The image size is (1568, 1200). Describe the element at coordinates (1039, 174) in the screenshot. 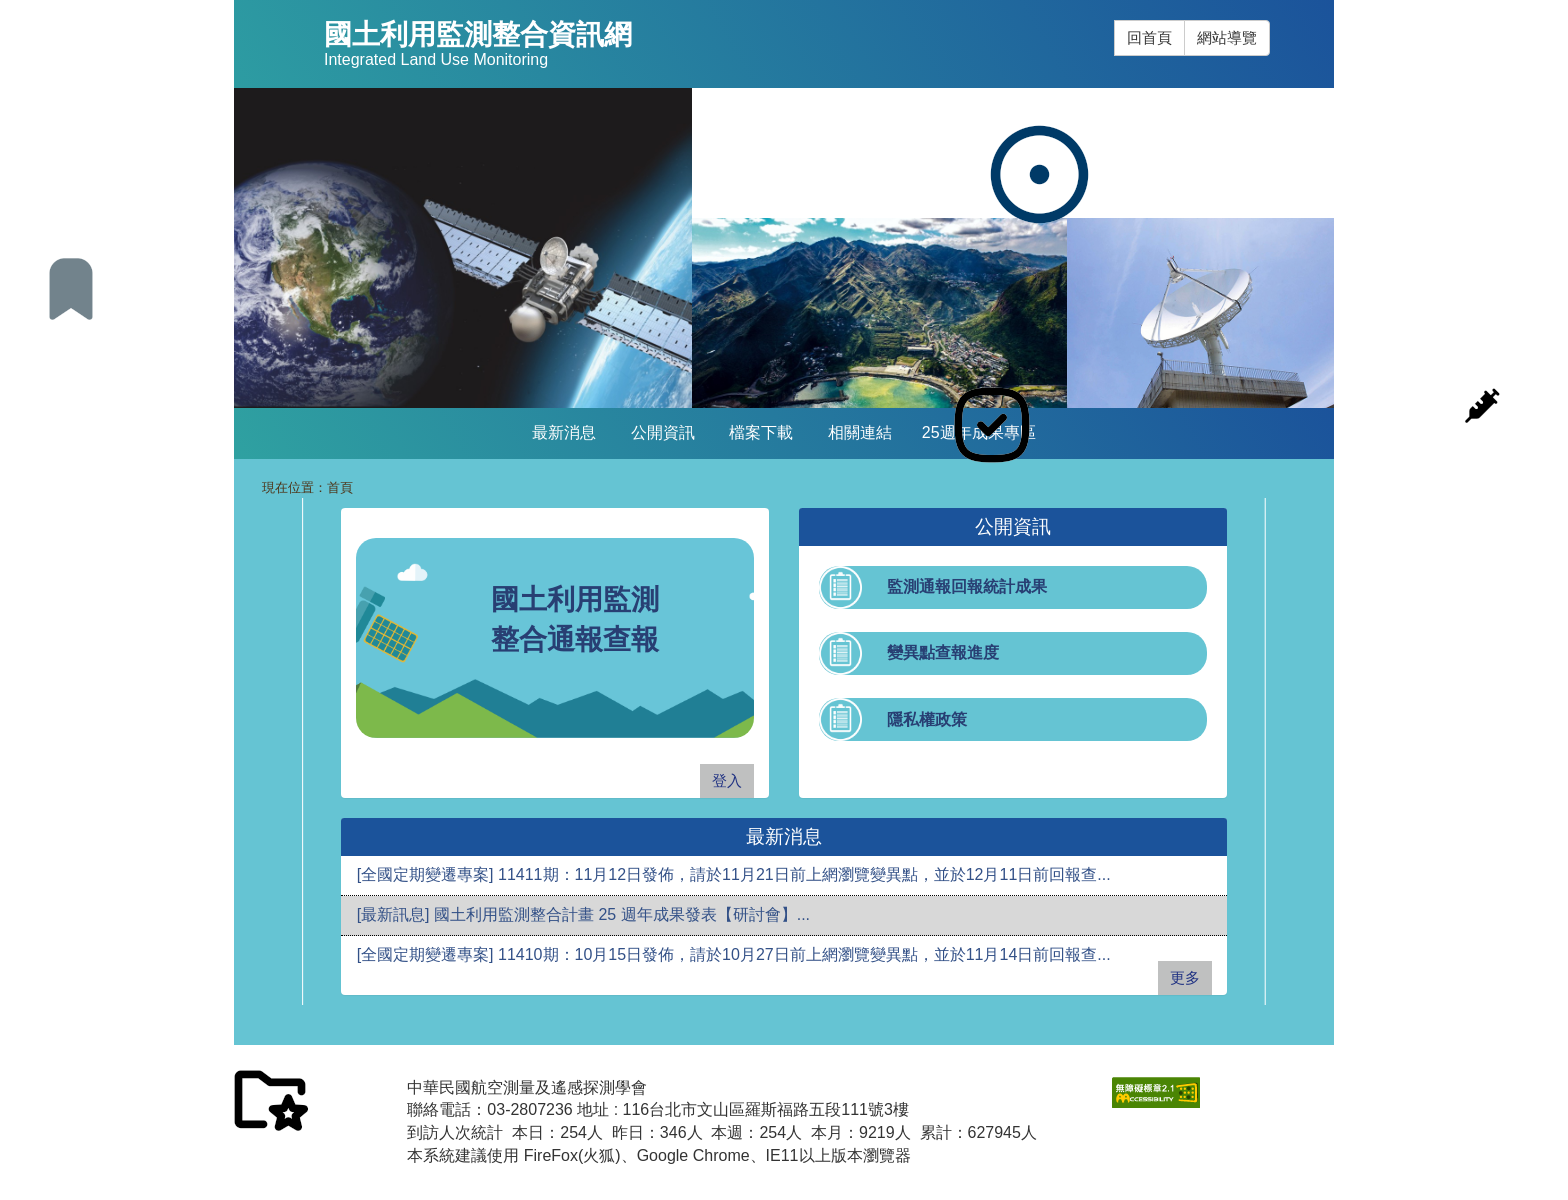

I see `select or mark an item as active` at that location.